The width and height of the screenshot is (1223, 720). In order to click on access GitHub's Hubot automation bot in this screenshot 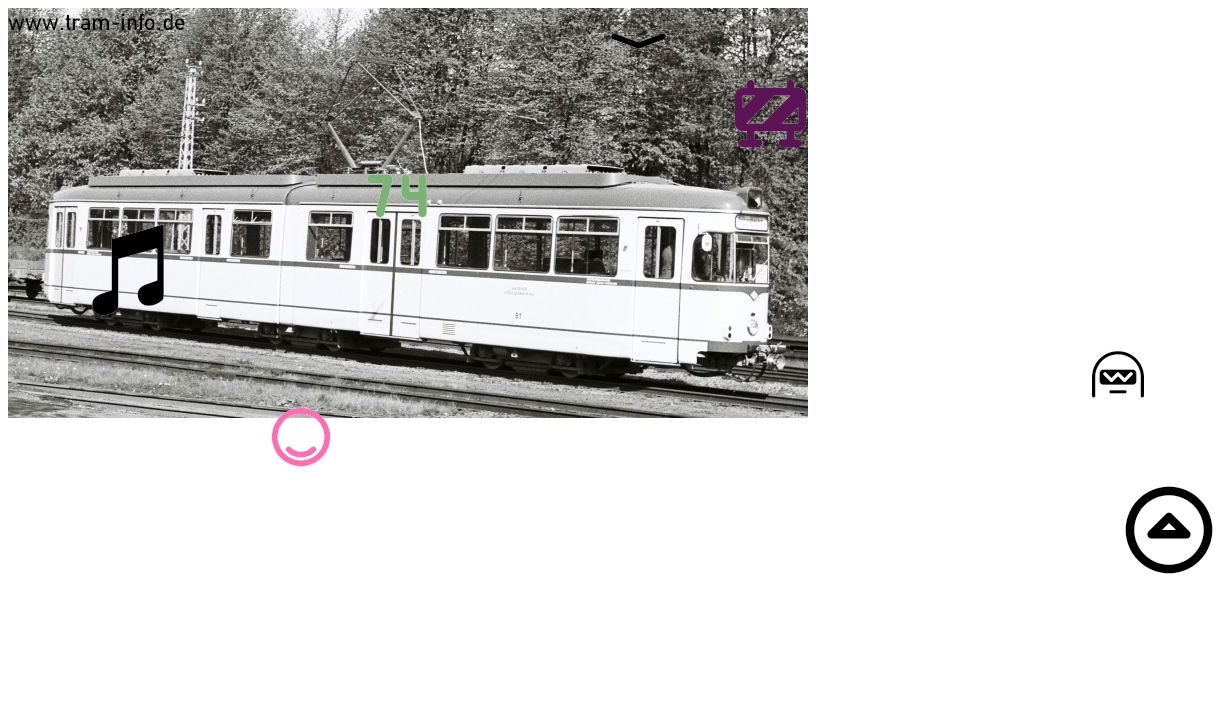, I will do `click(1118, 375)`.